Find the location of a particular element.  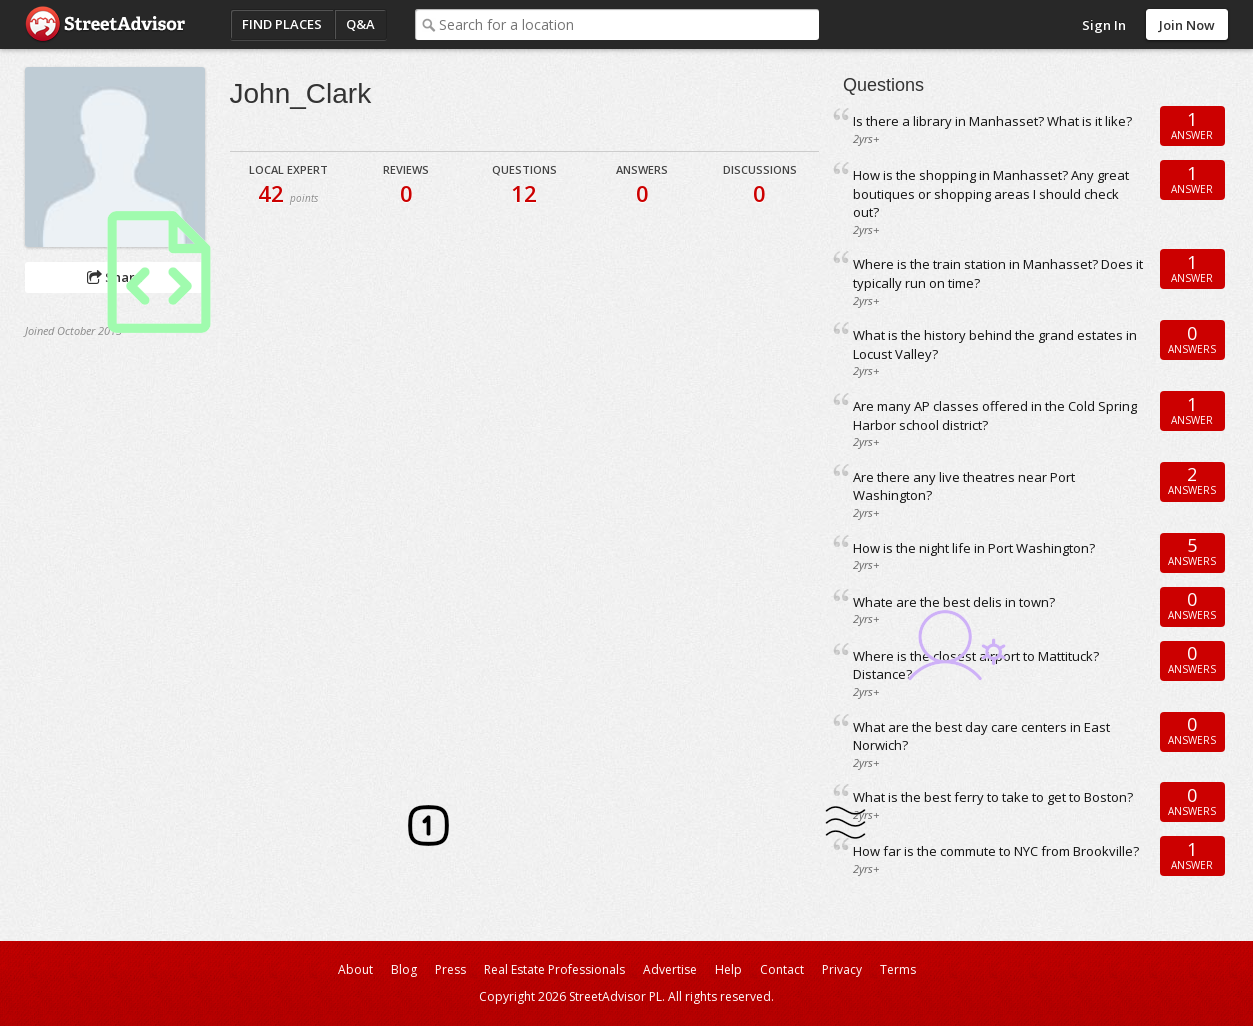

indicates the first item or step in a sequence is located at coordinates (428, 825).